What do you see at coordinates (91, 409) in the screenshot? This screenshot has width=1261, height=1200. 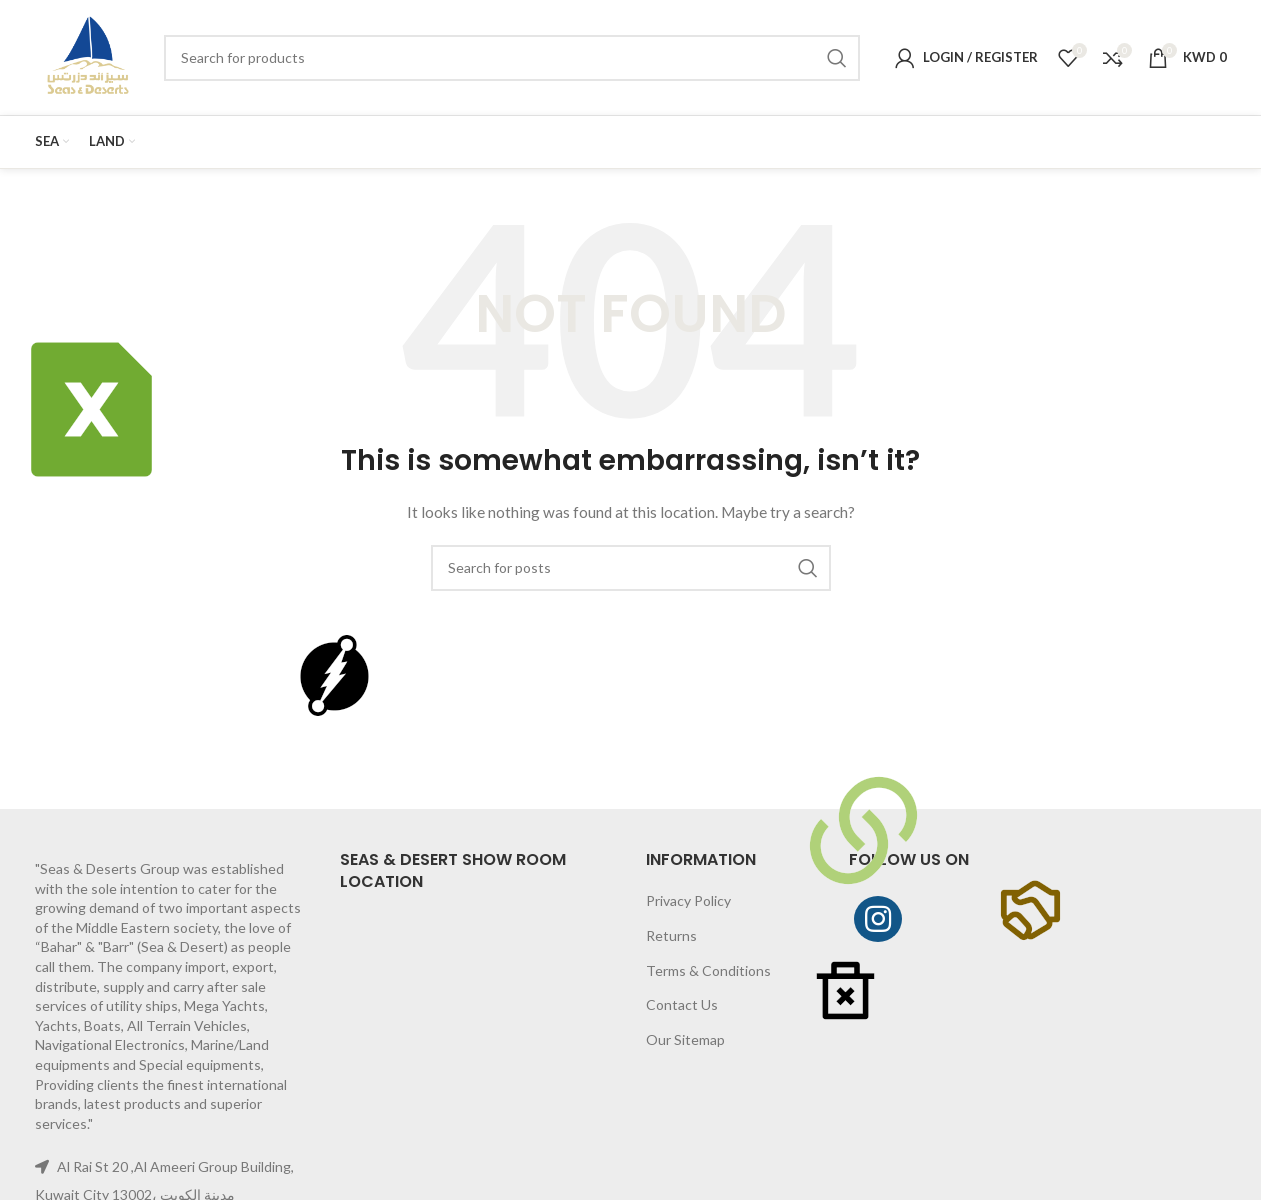 I see `open an excel spreadsheet file` at bounding box center [91, 409].